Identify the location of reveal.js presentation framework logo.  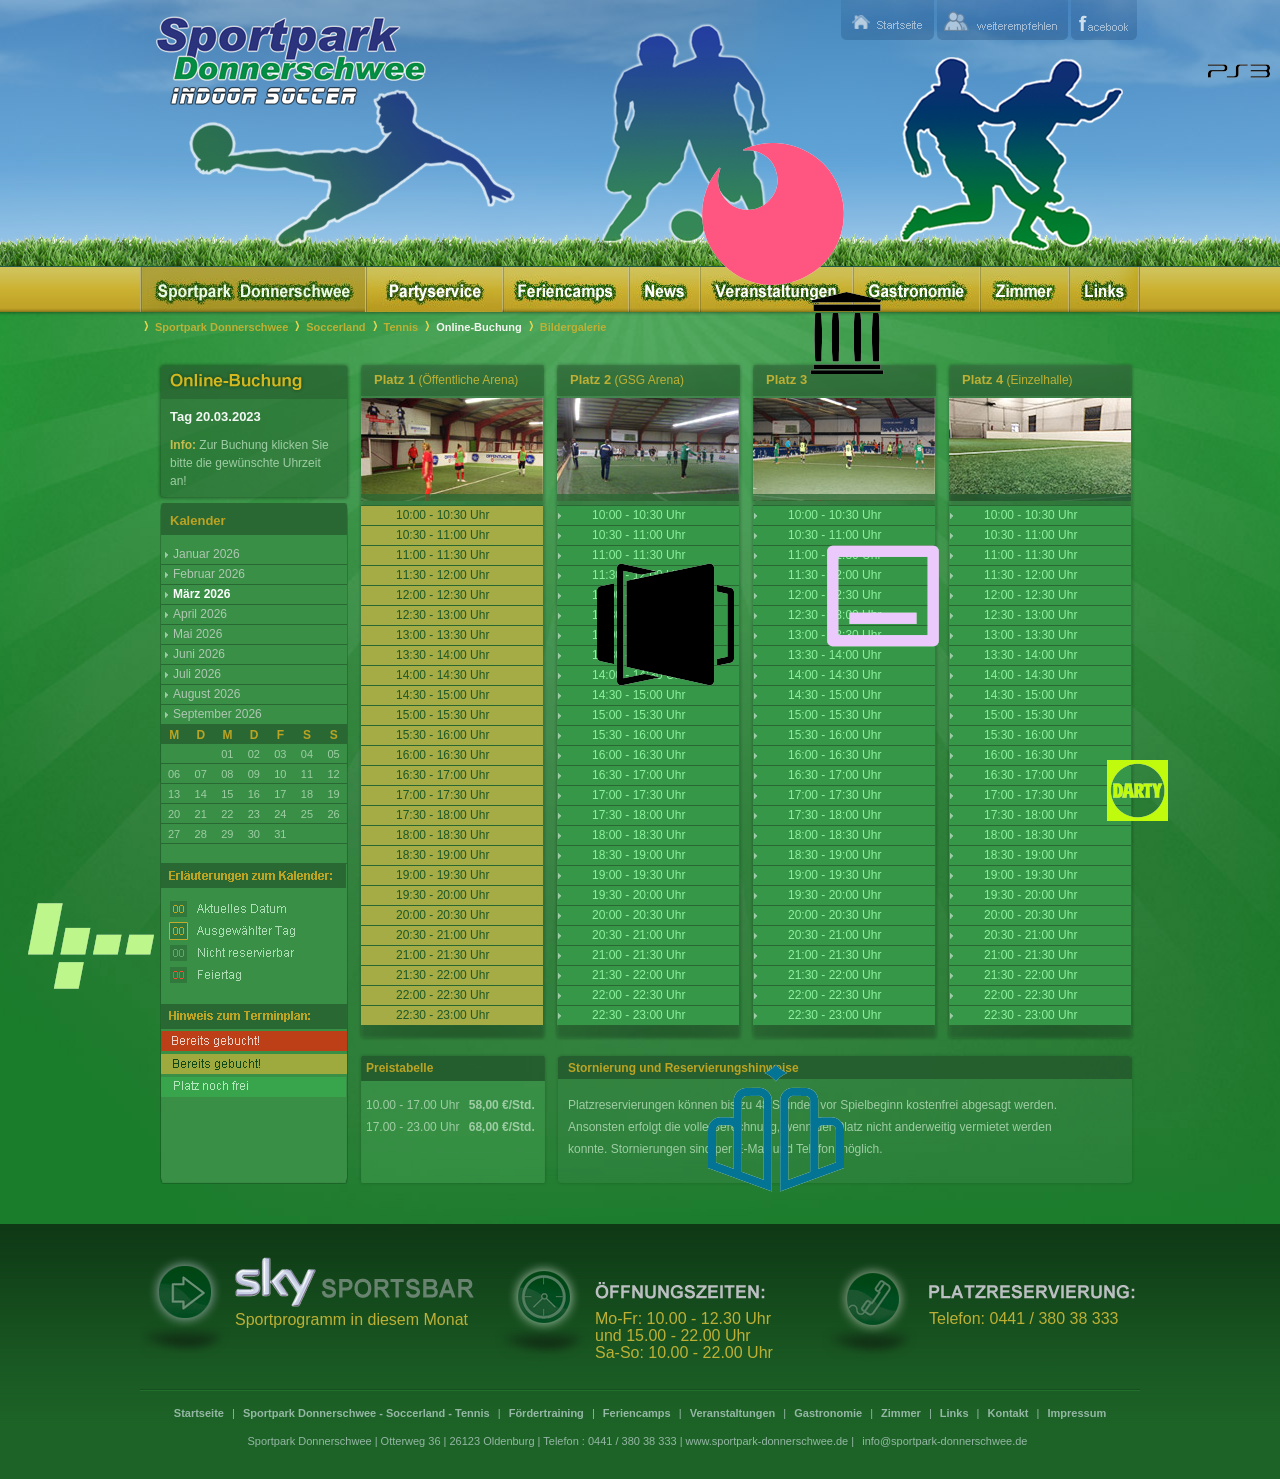
(665, 624).